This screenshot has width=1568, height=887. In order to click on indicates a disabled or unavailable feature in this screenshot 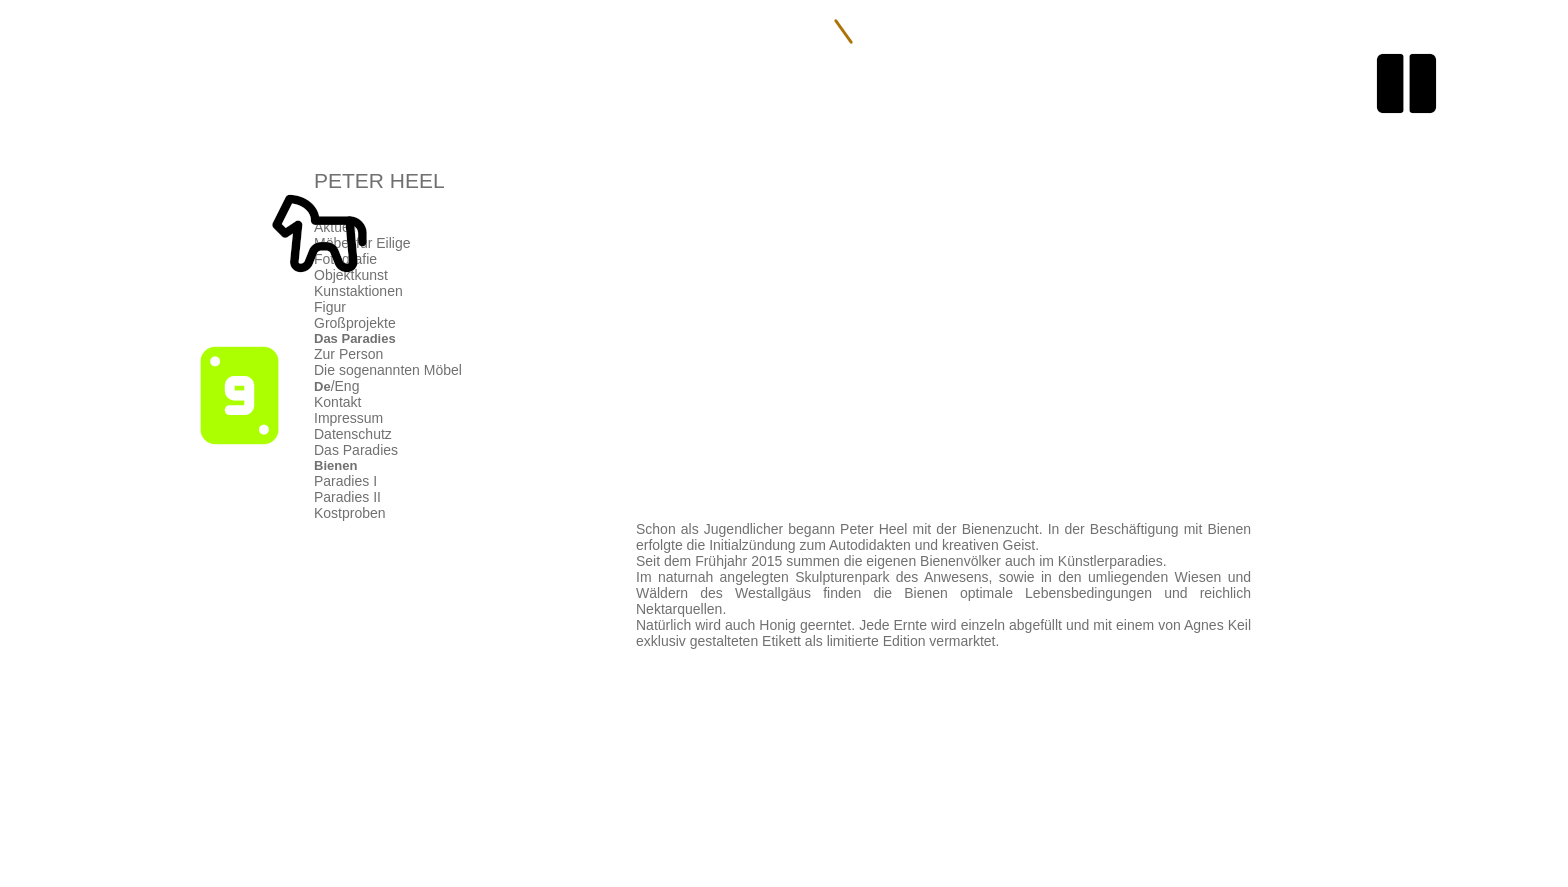, I will do `click(843, 31)`.